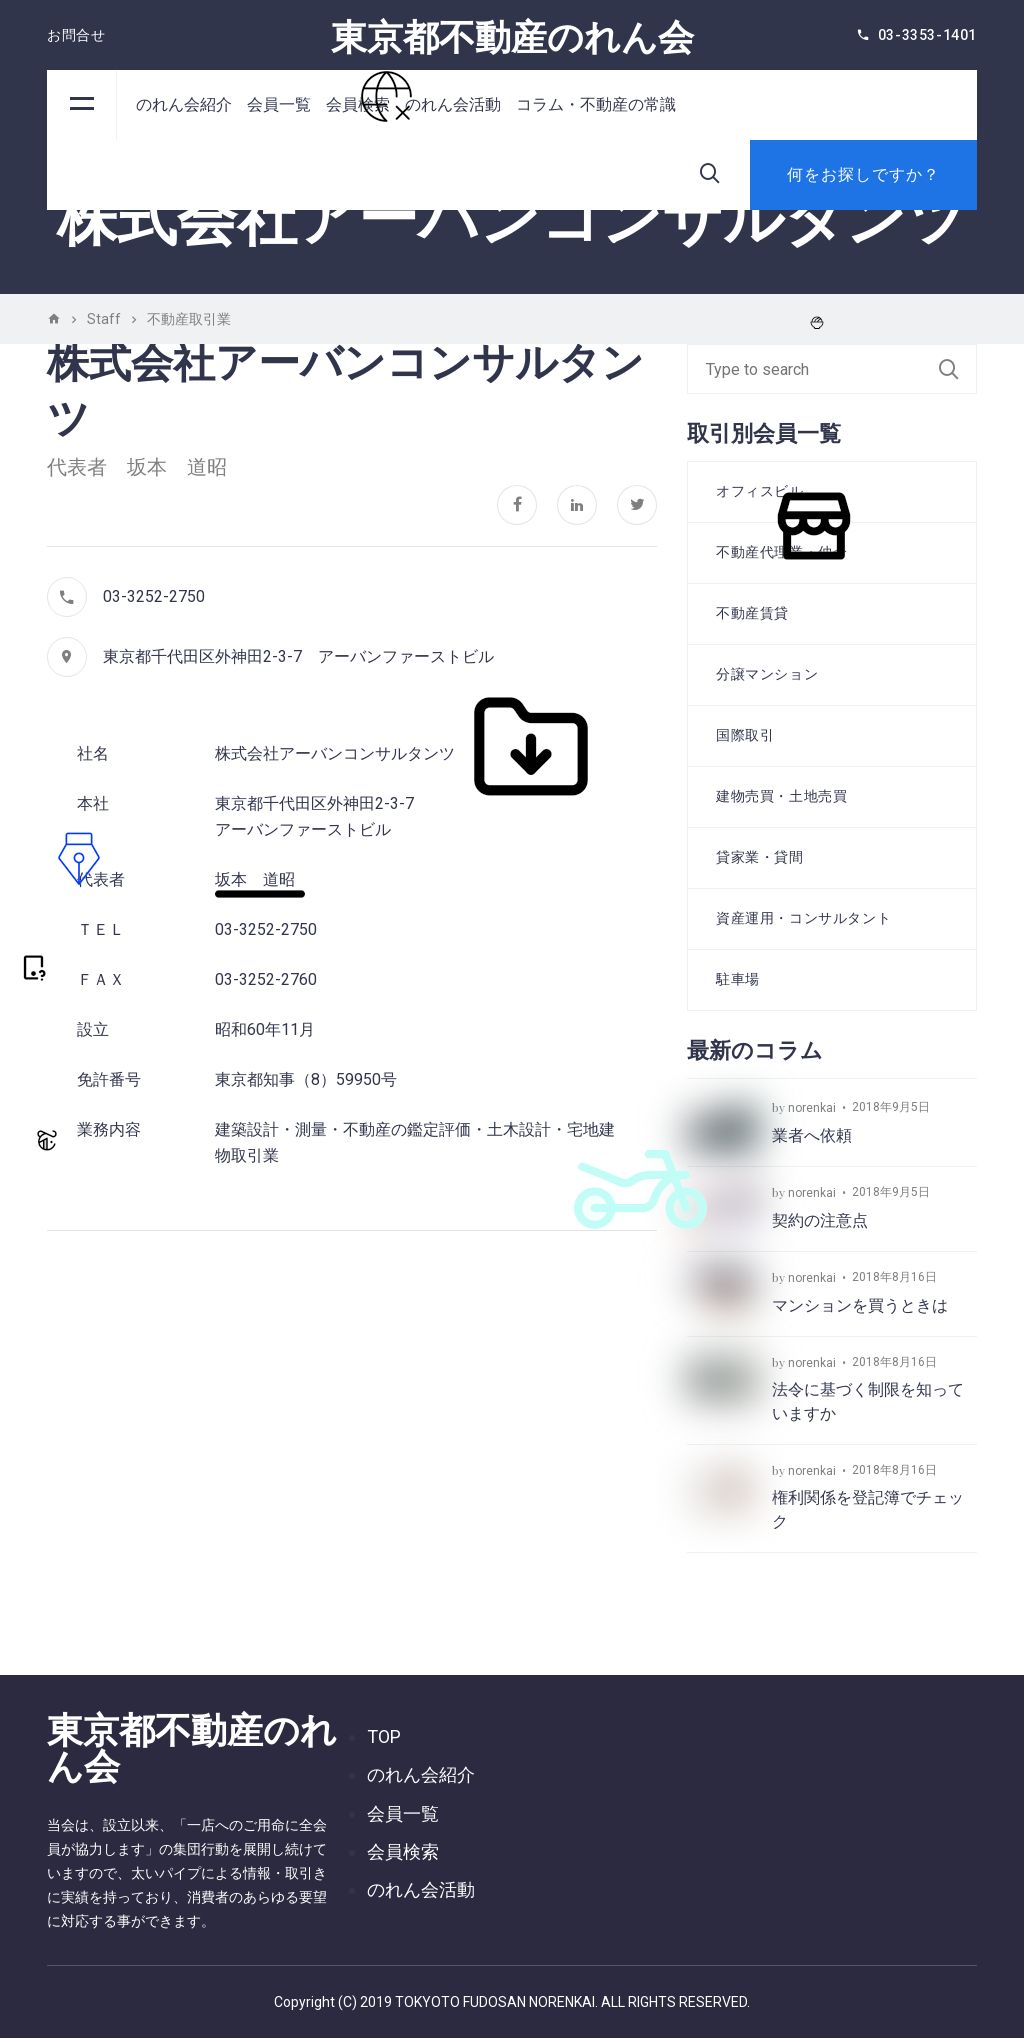 This screenshot has width=1024, height=2038. I want to click on decrease quantity or value, so click(260, 894).